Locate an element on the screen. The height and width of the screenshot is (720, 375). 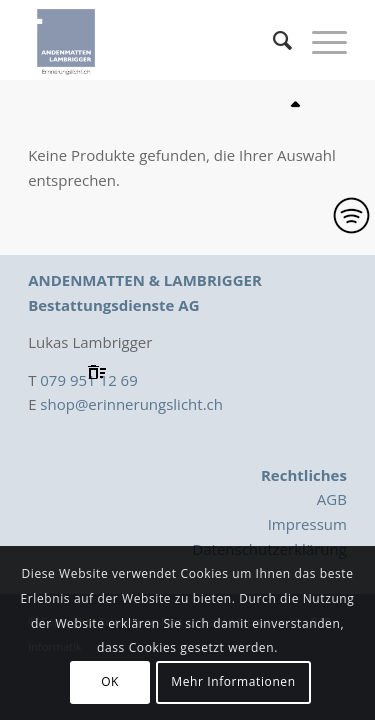
expand content or reveal hidden options is located at coordinates (295, 104).